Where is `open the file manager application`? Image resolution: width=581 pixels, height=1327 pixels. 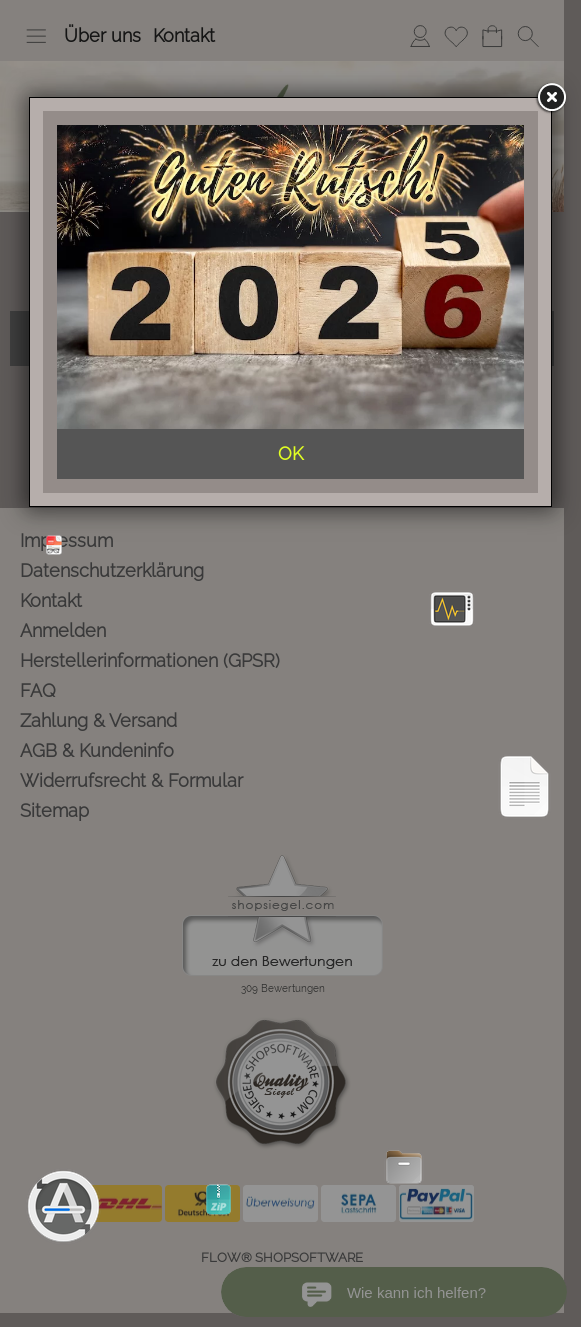 open the file manager application is located at coordinates (404, 1167).